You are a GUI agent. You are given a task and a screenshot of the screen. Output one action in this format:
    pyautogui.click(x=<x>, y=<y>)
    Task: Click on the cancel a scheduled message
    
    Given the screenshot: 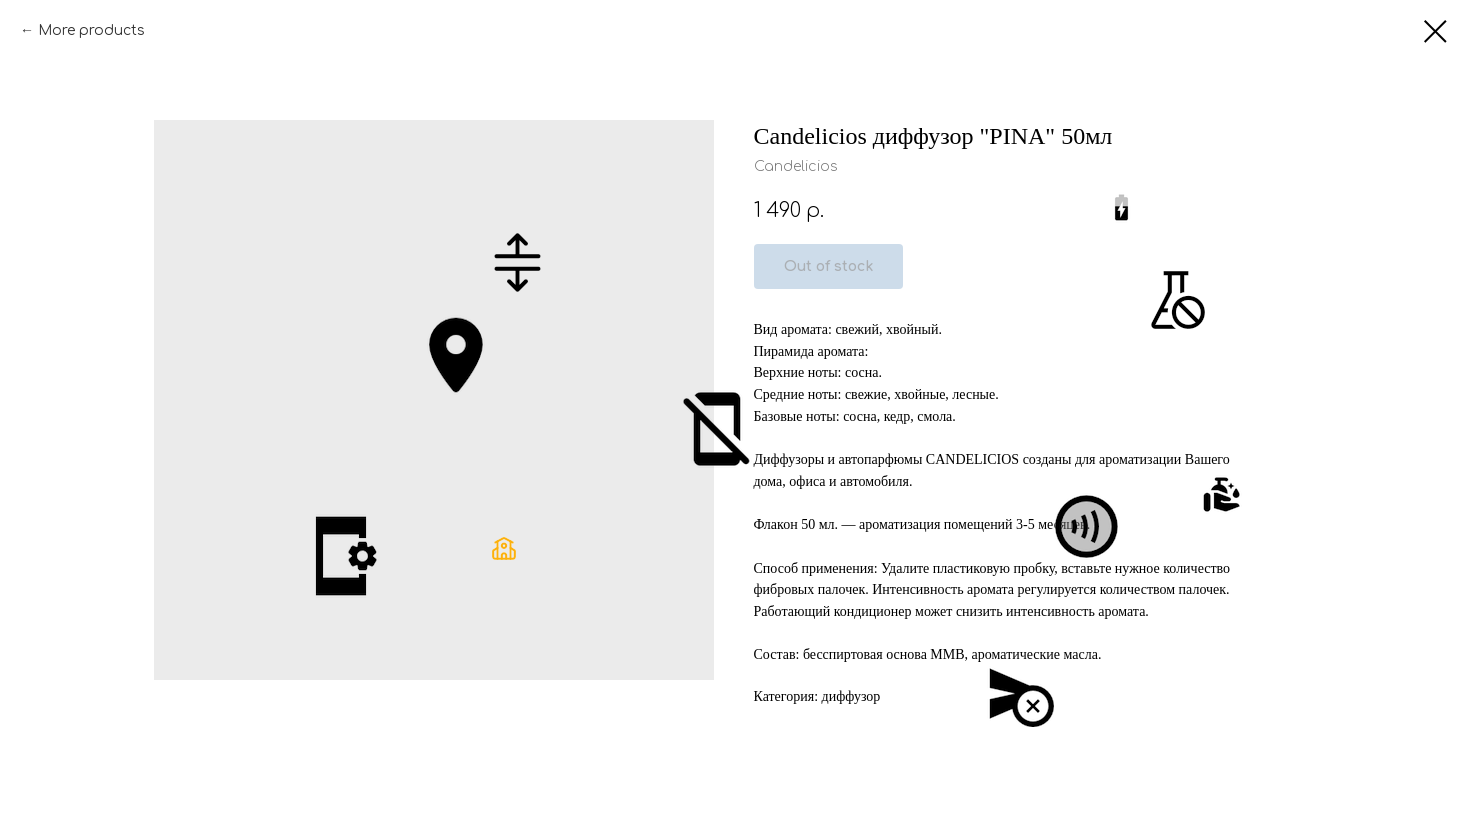 What is the action you would take?
    pyautogui.click(x=1020, y=693)
    